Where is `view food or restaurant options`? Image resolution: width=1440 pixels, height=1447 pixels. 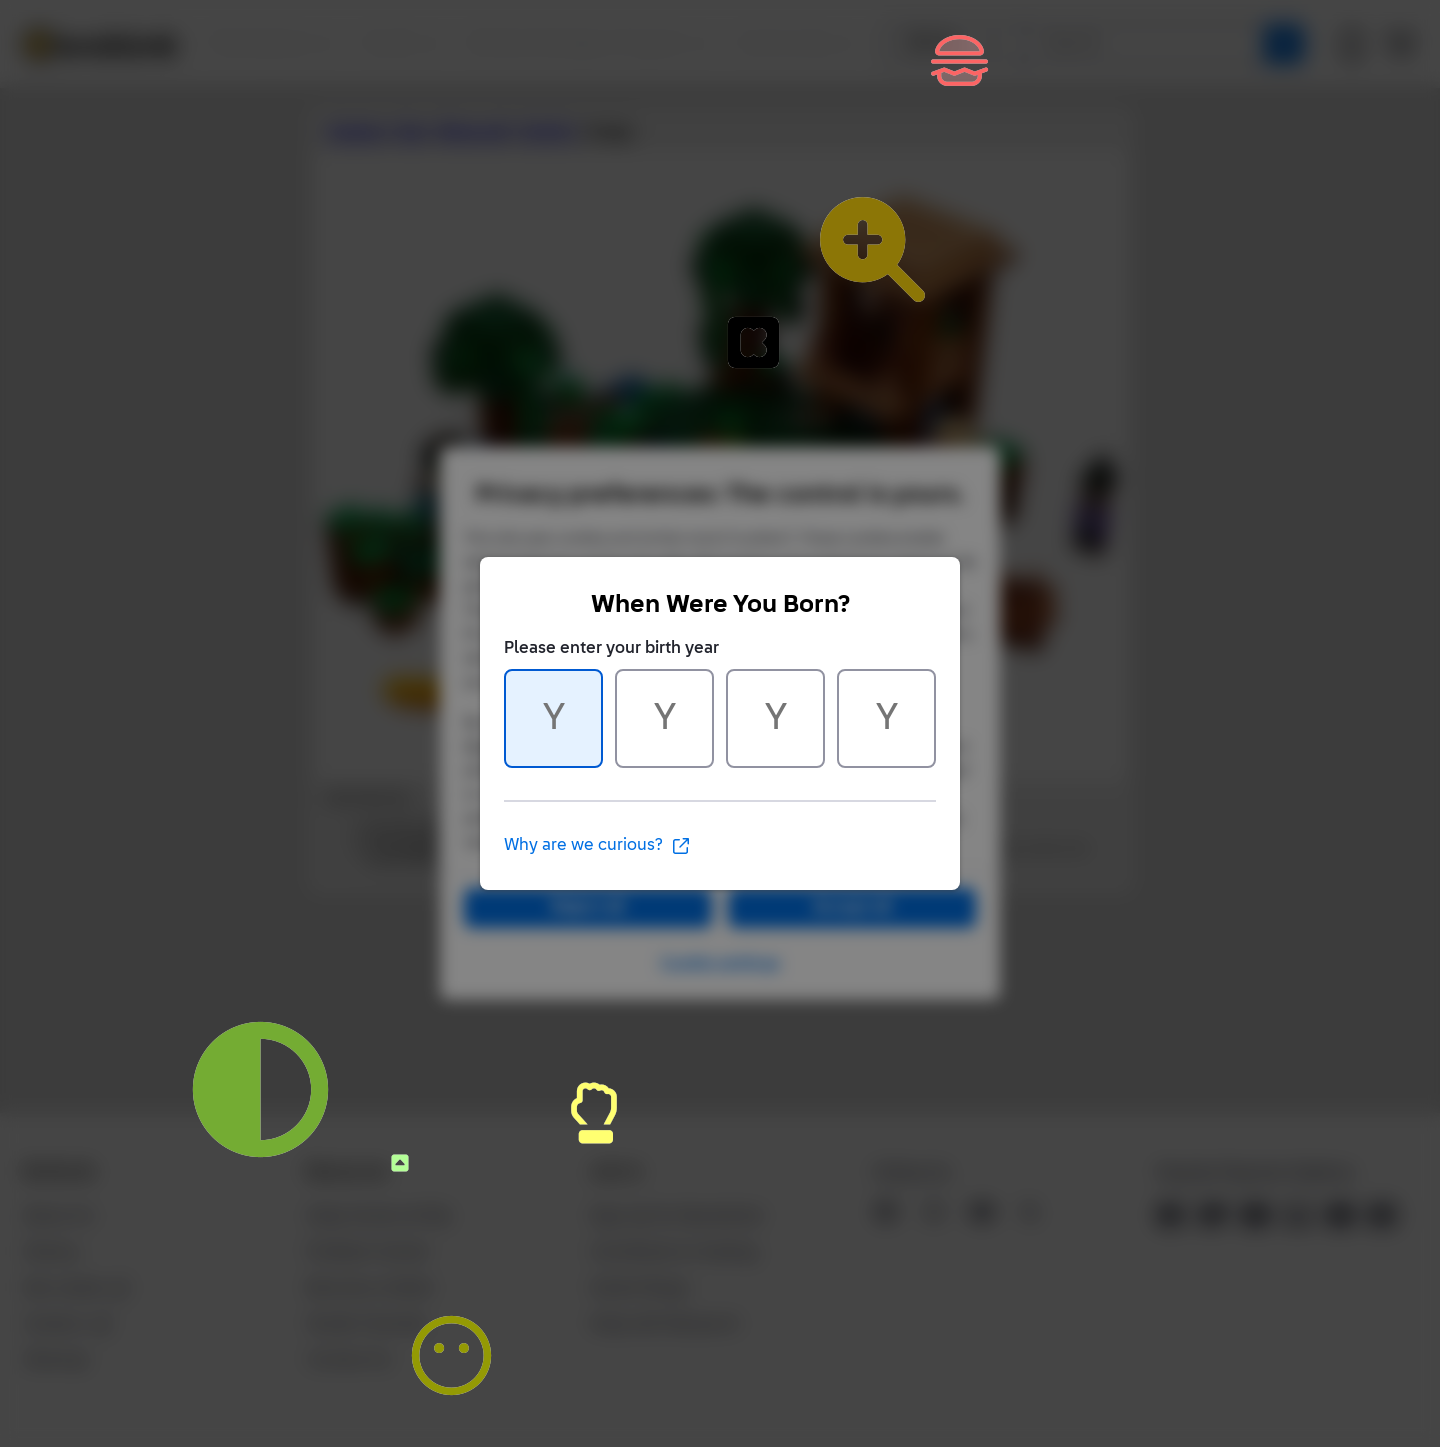
view food or restaurant options is located at coordinates (959, 61).